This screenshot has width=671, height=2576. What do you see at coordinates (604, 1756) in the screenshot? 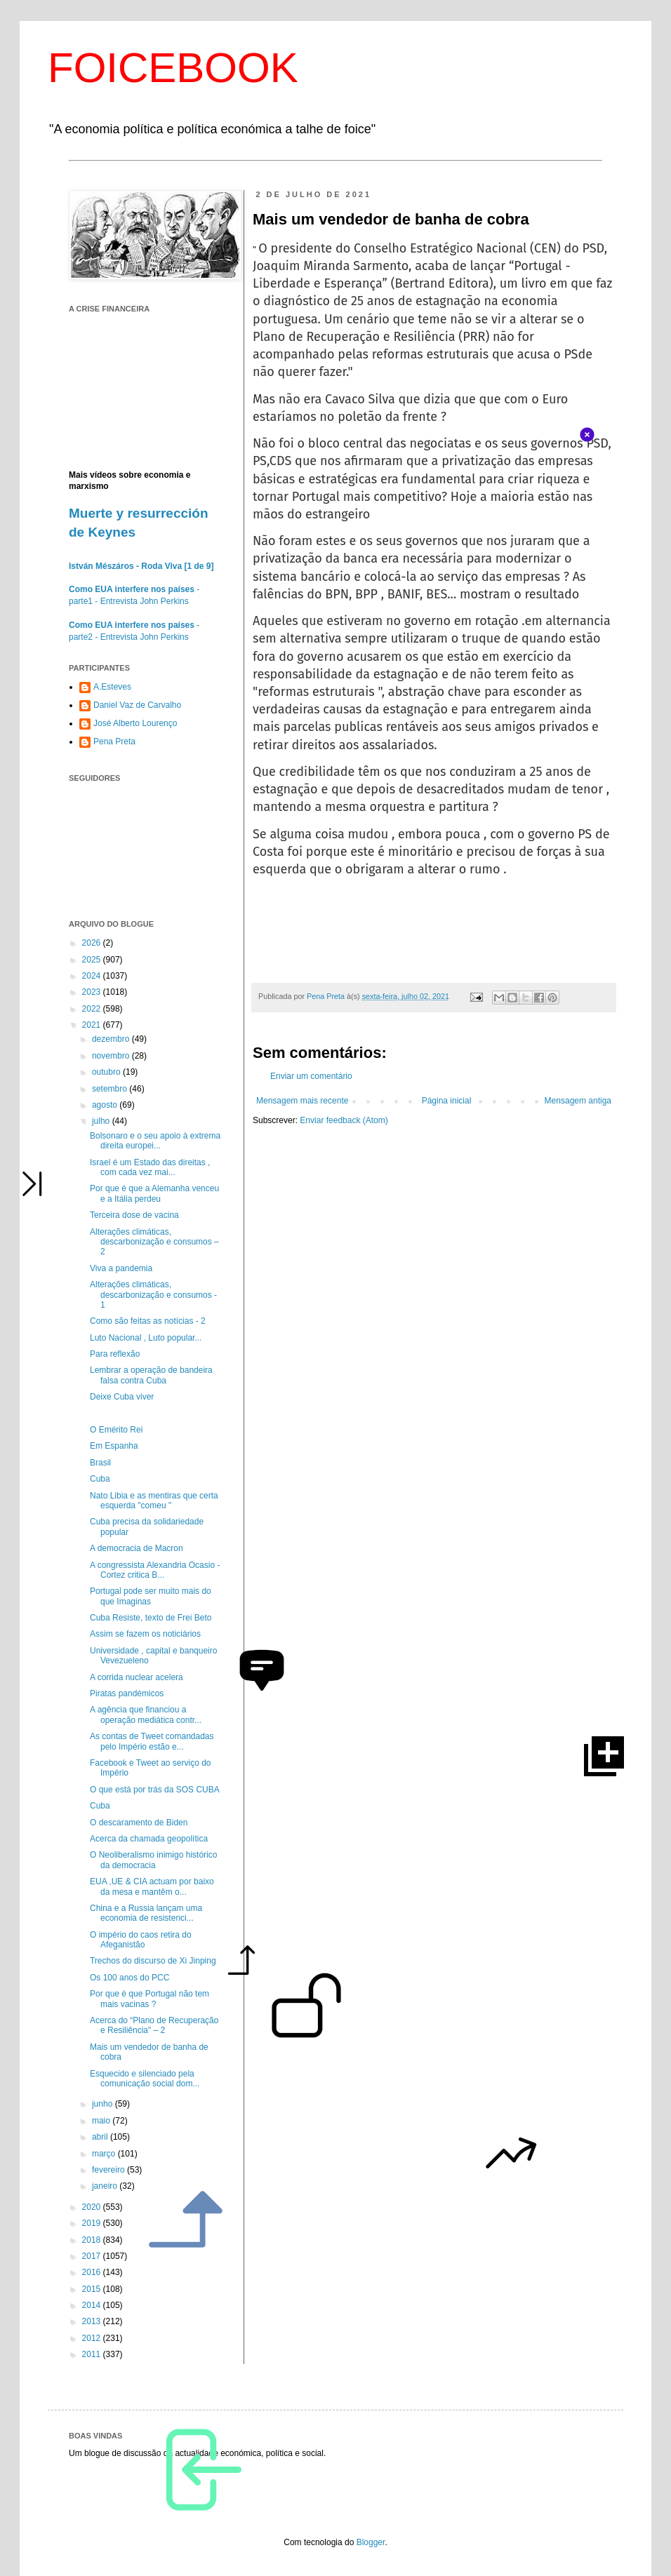
I see `add item to your library` at bounding box center [604, 1756].